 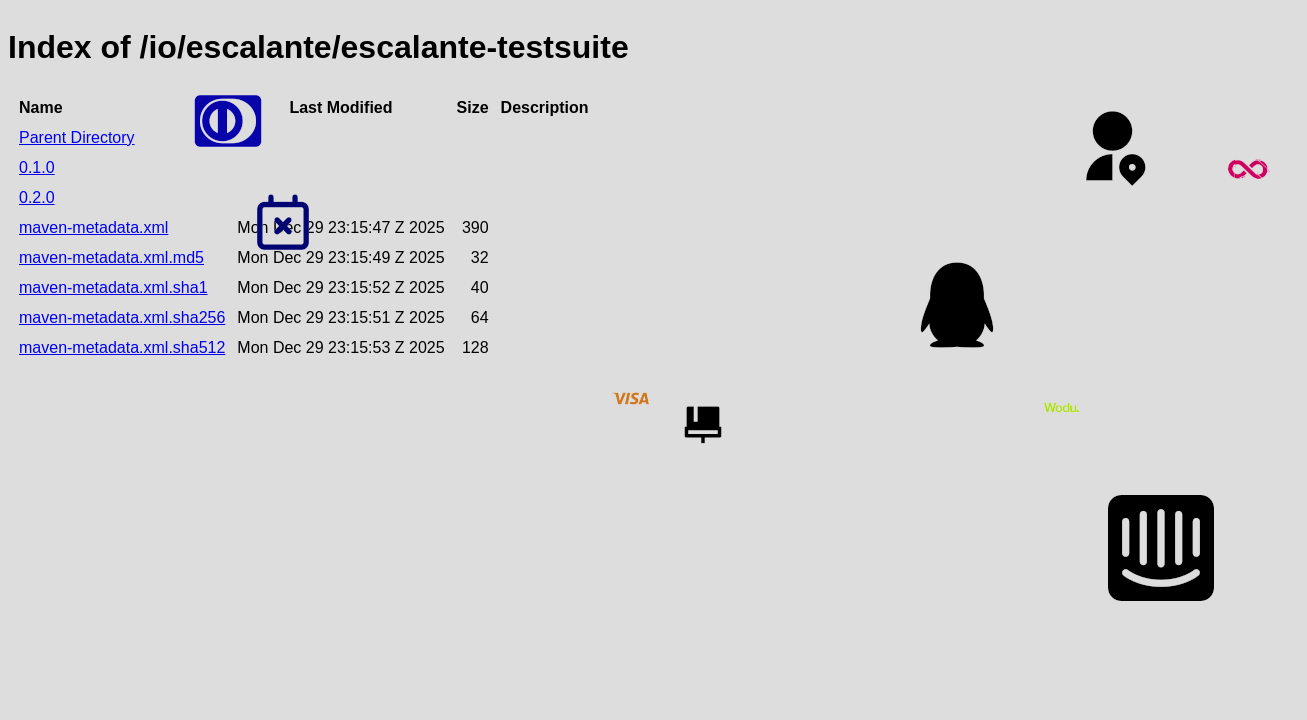 I want to click on open QQ messenger app, so click(x=957, y=305).